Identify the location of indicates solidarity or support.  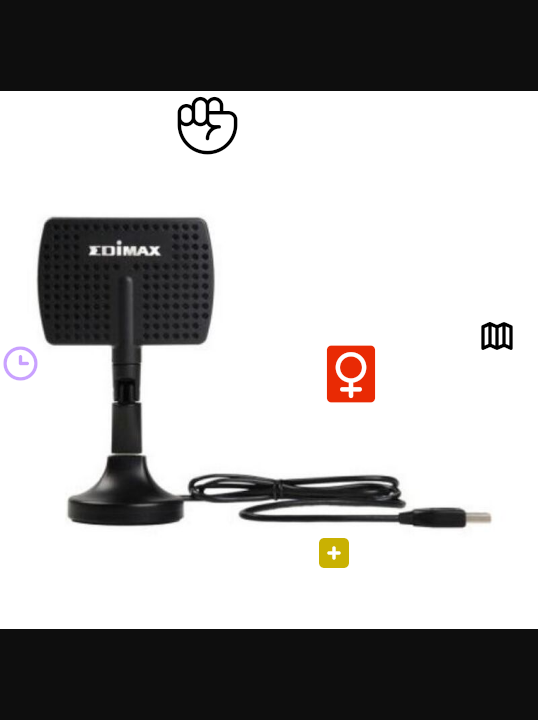
(207, 124).